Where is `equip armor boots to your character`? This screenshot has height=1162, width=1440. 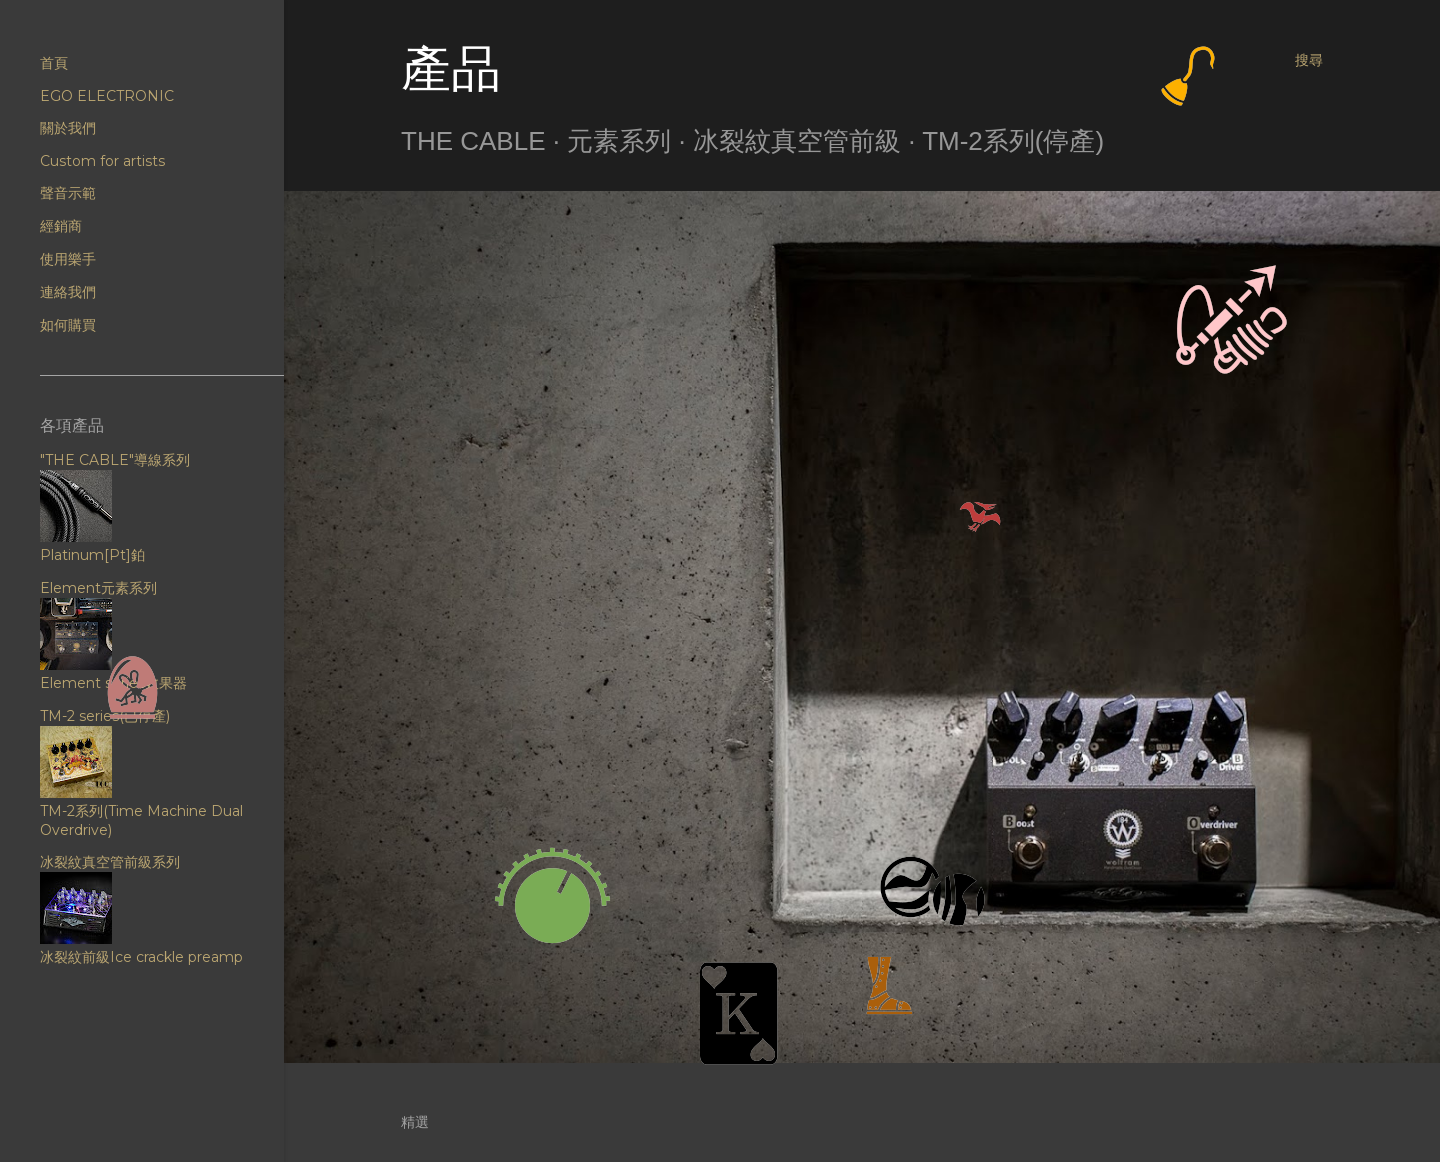
equip armor boots to your character is located at coordinates (889, 985).